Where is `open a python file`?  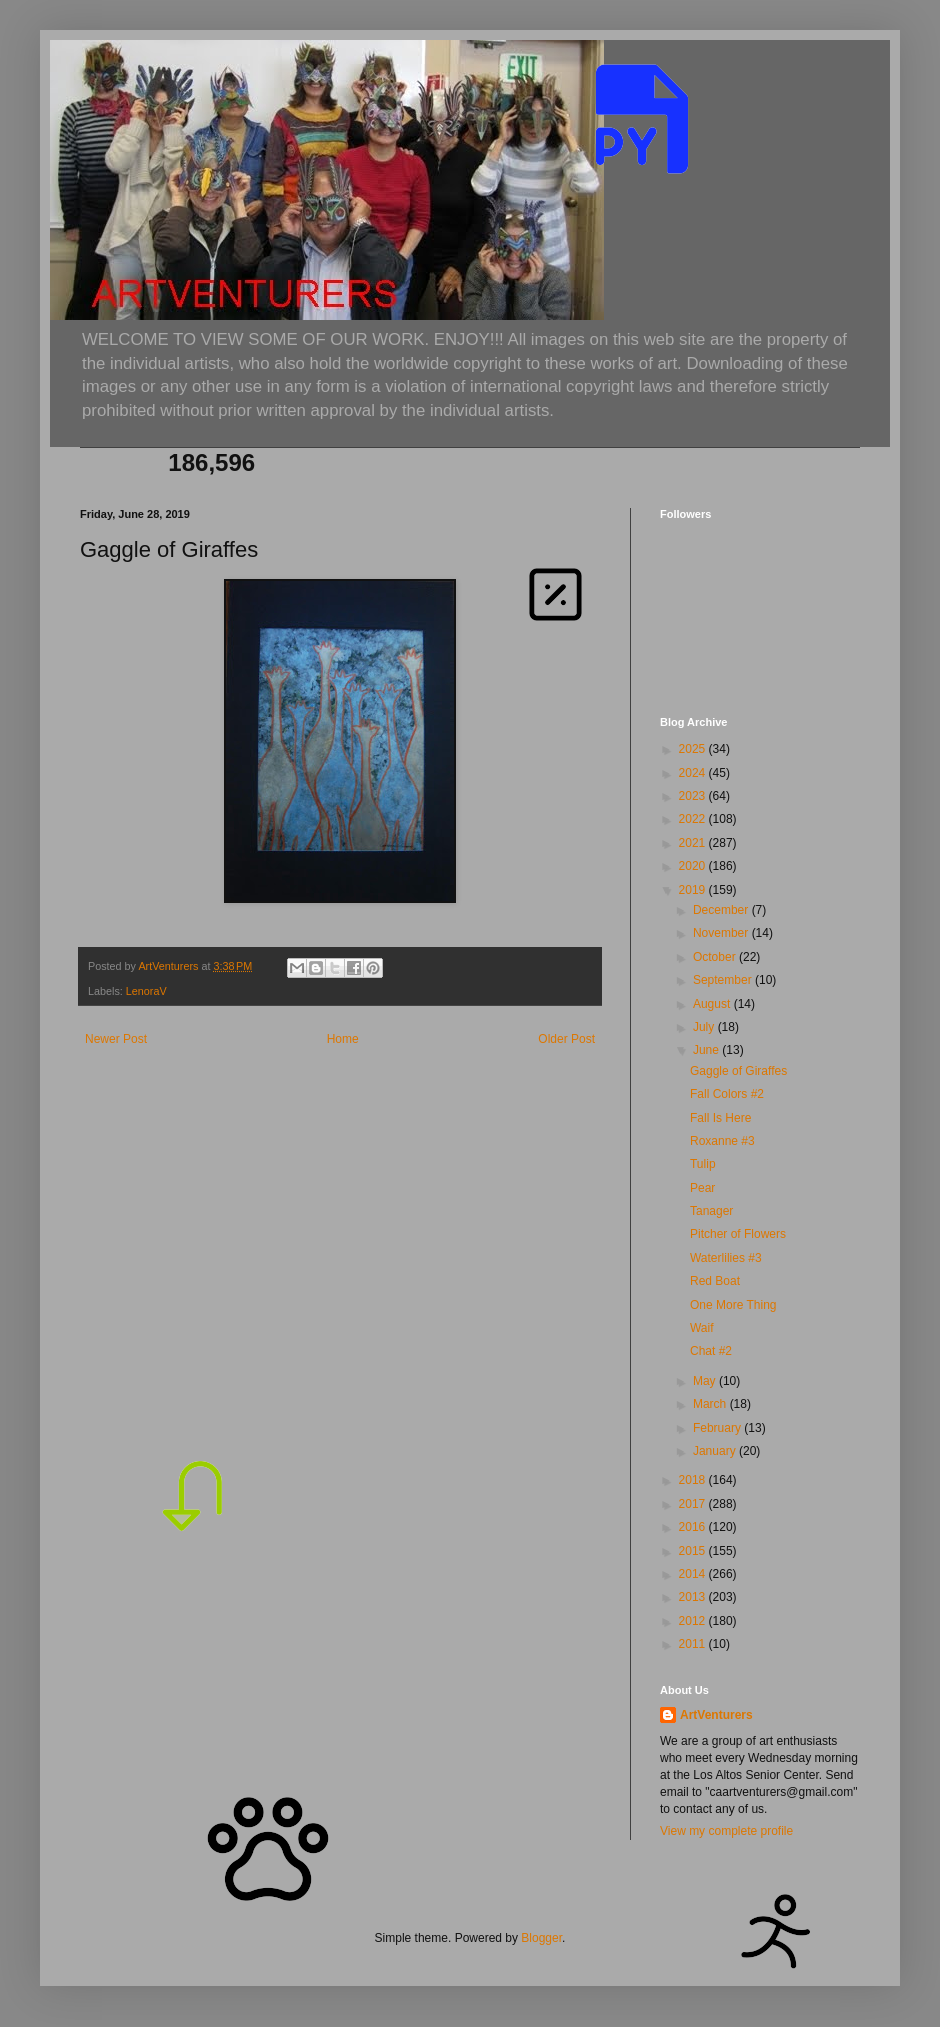
open a python file is located at coordinates (642, 119).